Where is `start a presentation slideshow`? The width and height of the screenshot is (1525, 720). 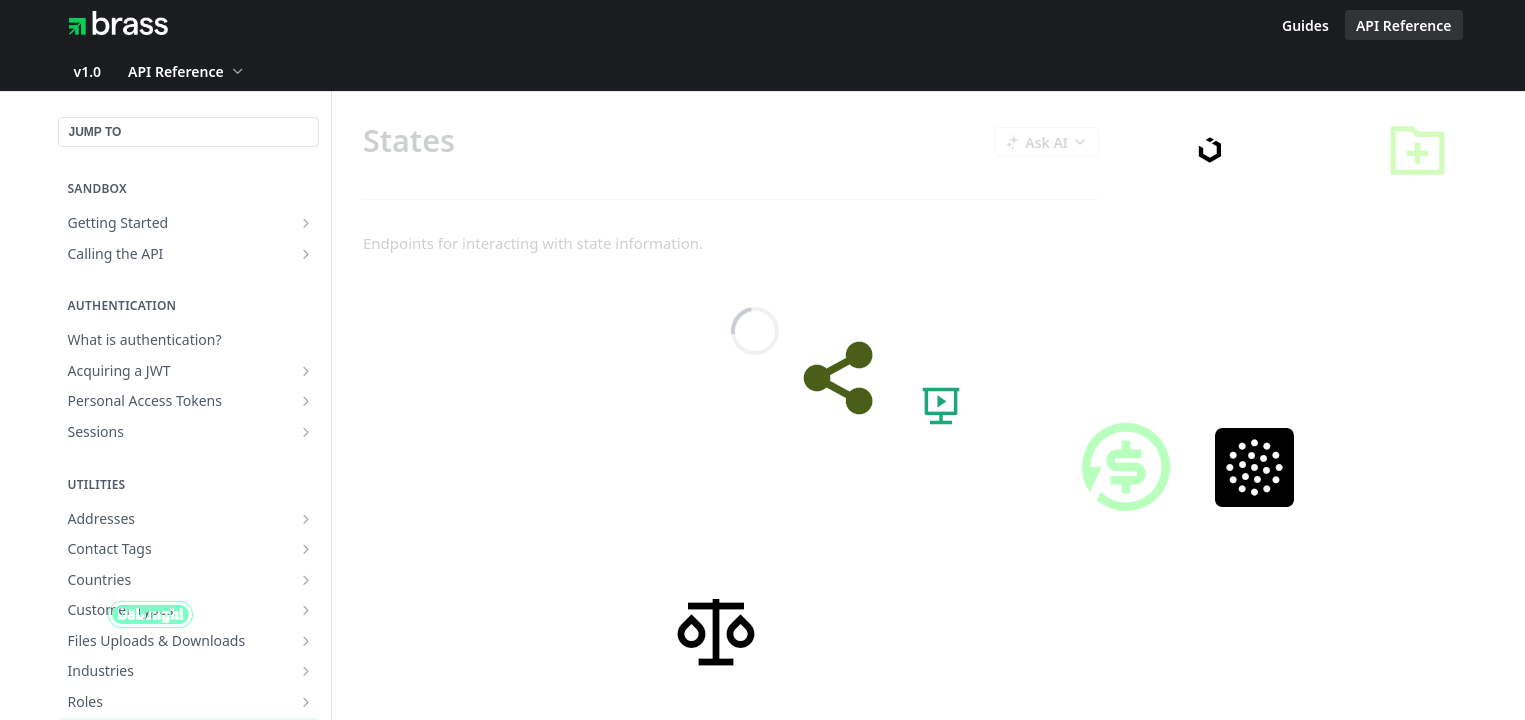 start a presentation slideshow is located at coordinates (941, 406).